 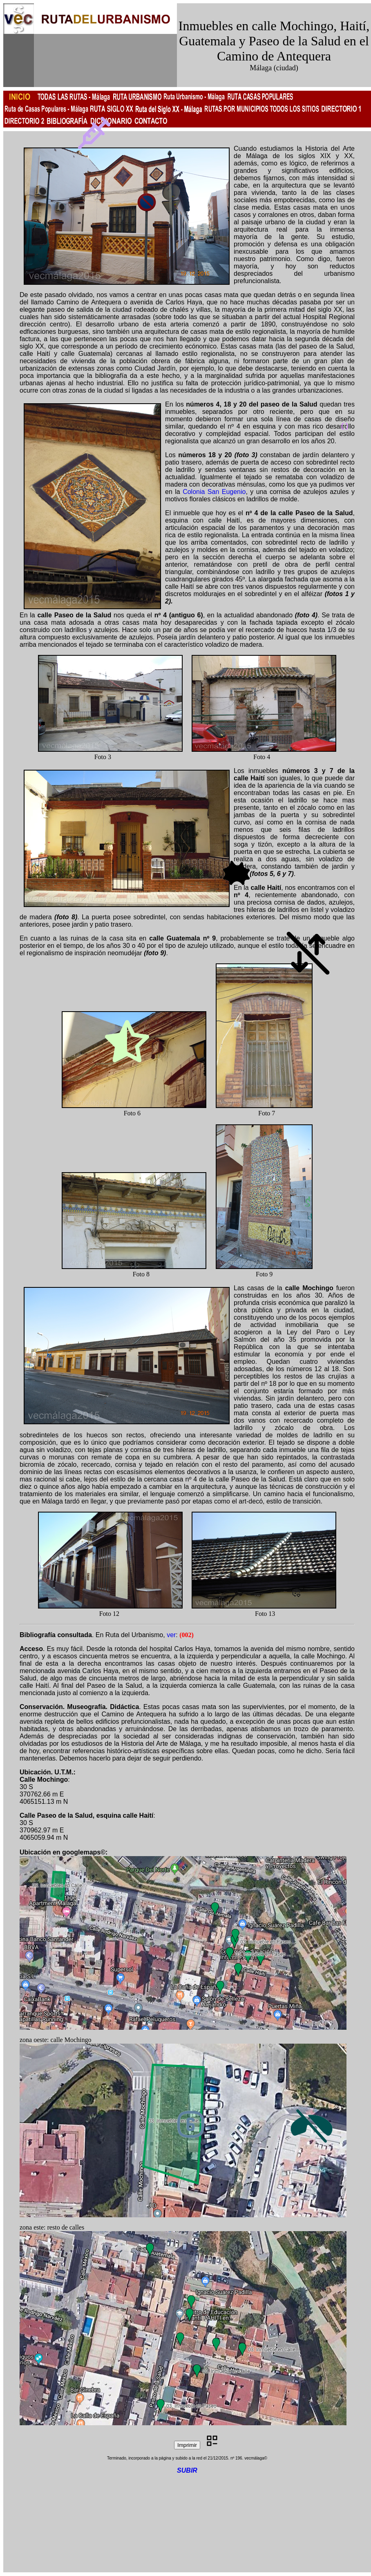 What do you see at coordinates (94, 133) in the screenshot?
I see `access vaccination records` at bounding box center [94, 133].